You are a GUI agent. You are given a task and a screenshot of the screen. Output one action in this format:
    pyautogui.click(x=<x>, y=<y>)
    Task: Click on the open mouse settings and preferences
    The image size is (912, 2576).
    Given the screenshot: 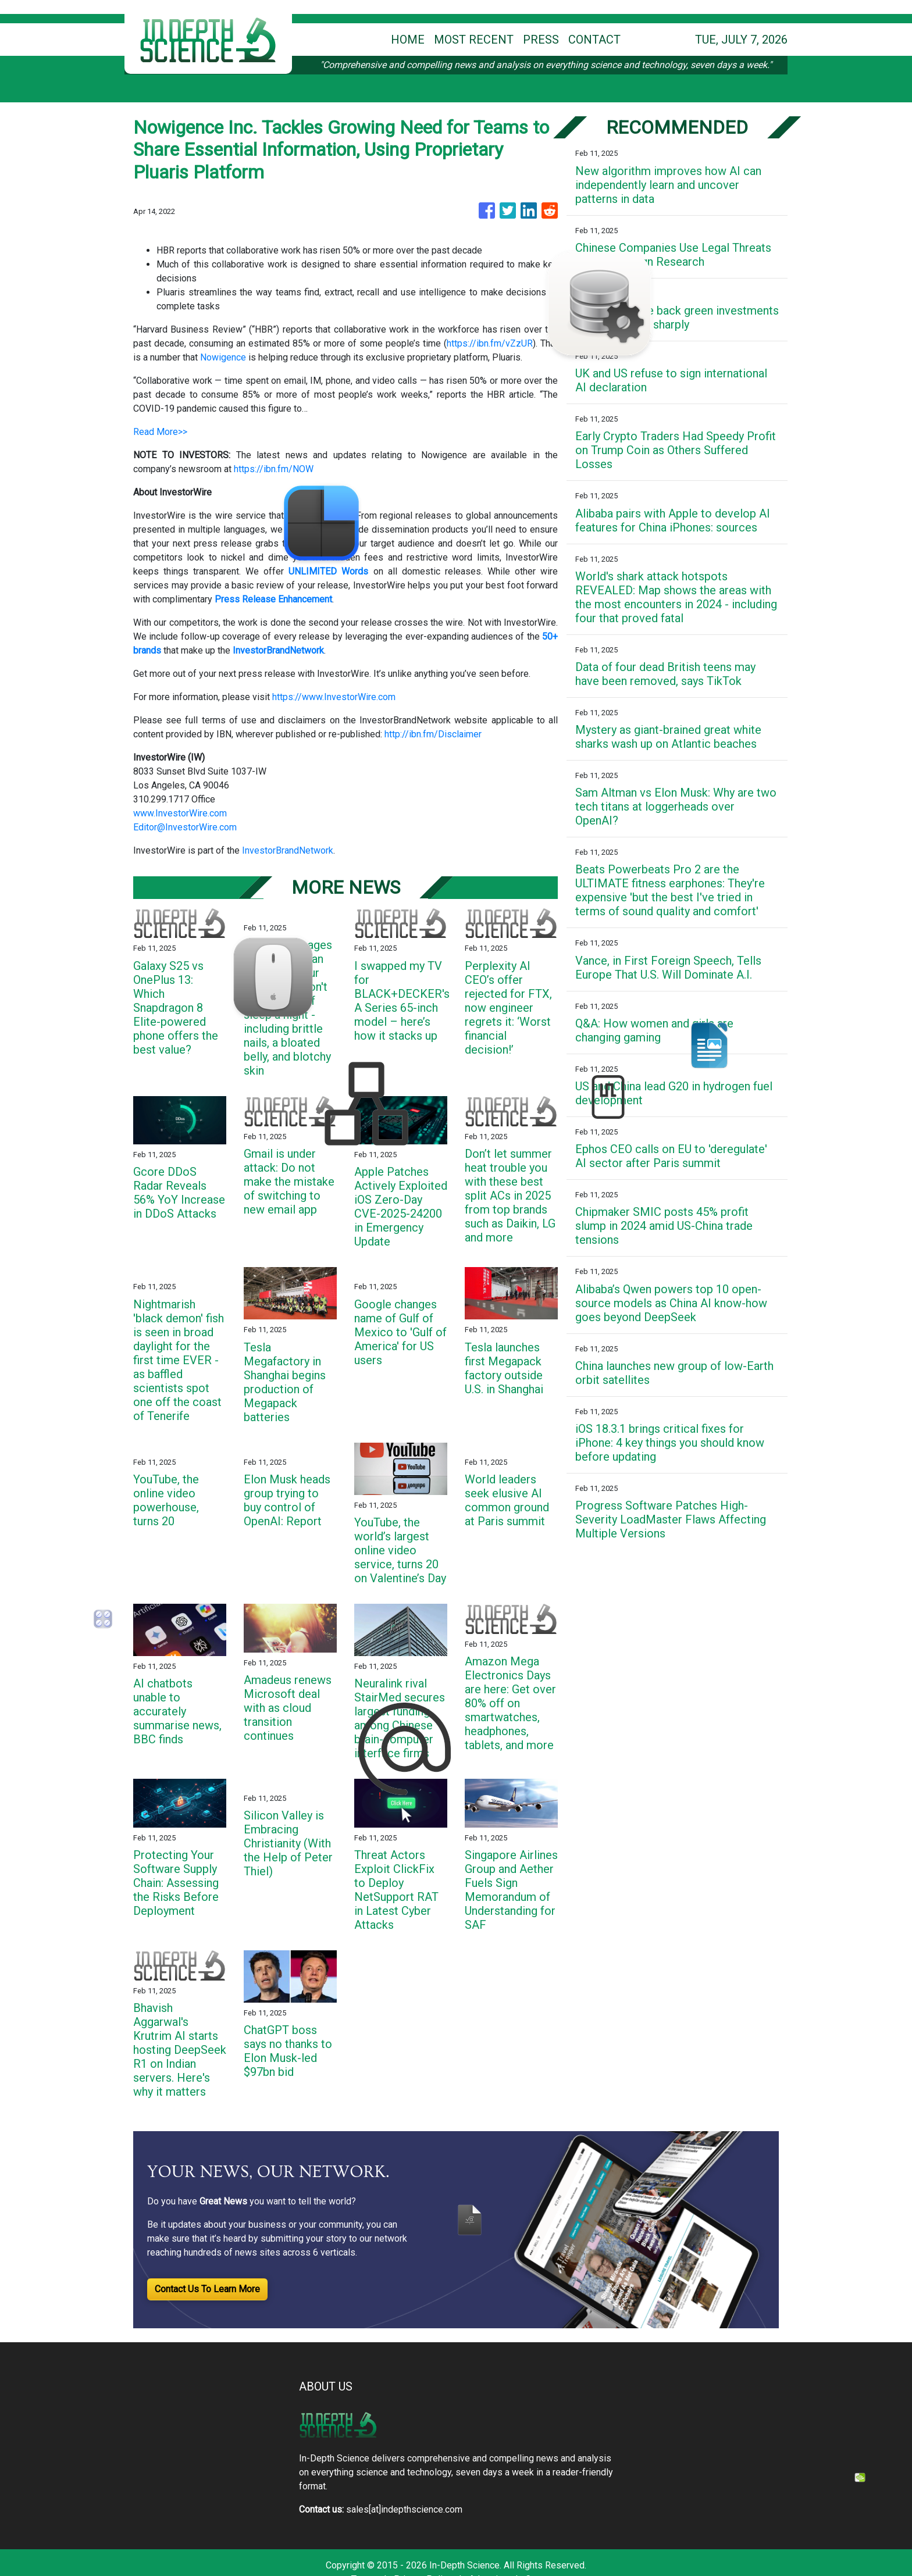 What is the action you would take?
    pyautogui.click(x=273, y=977)
    